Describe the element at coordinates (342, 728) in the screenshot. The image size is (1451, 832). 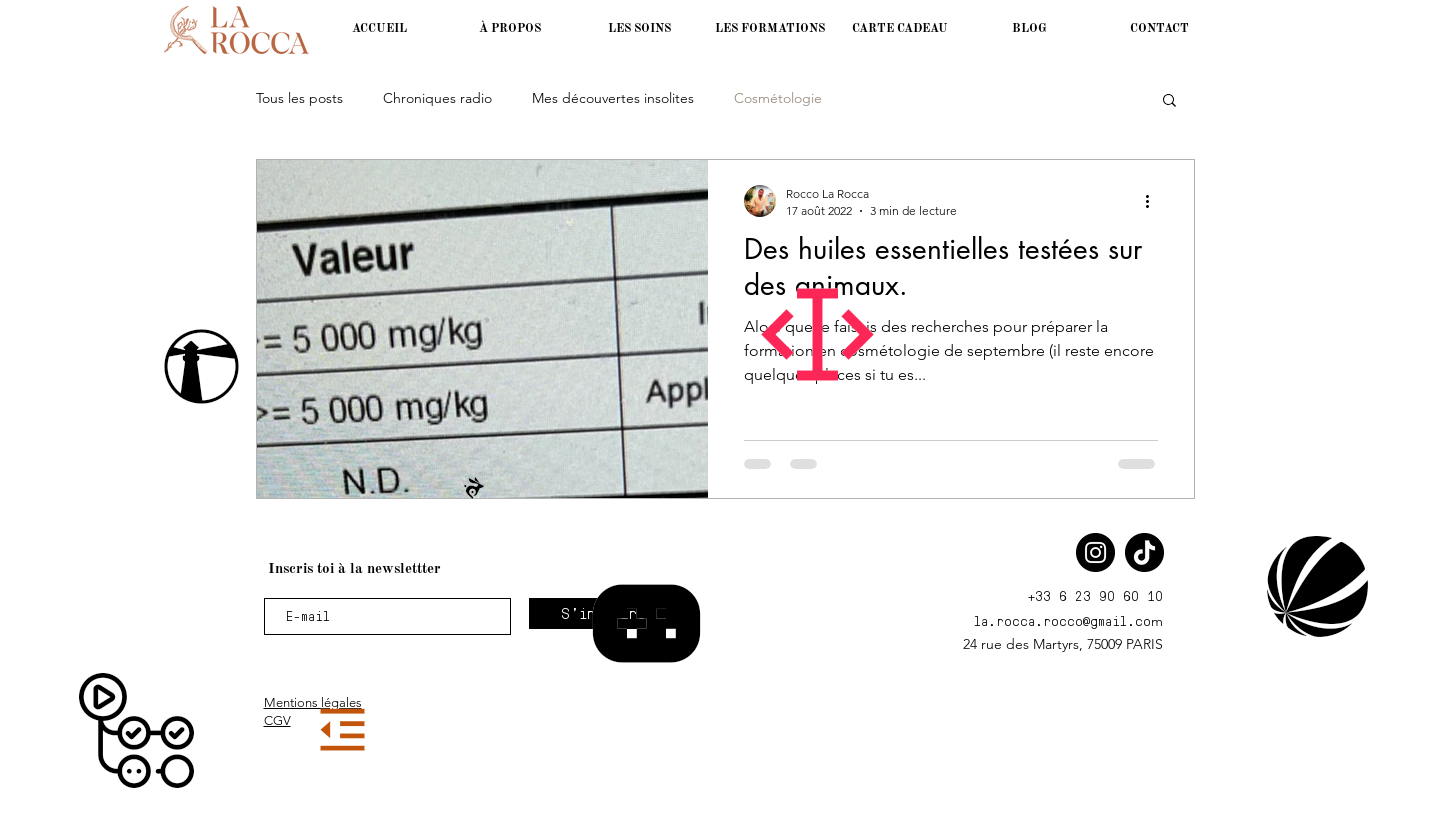
I see `decrease text indentation` at that location.